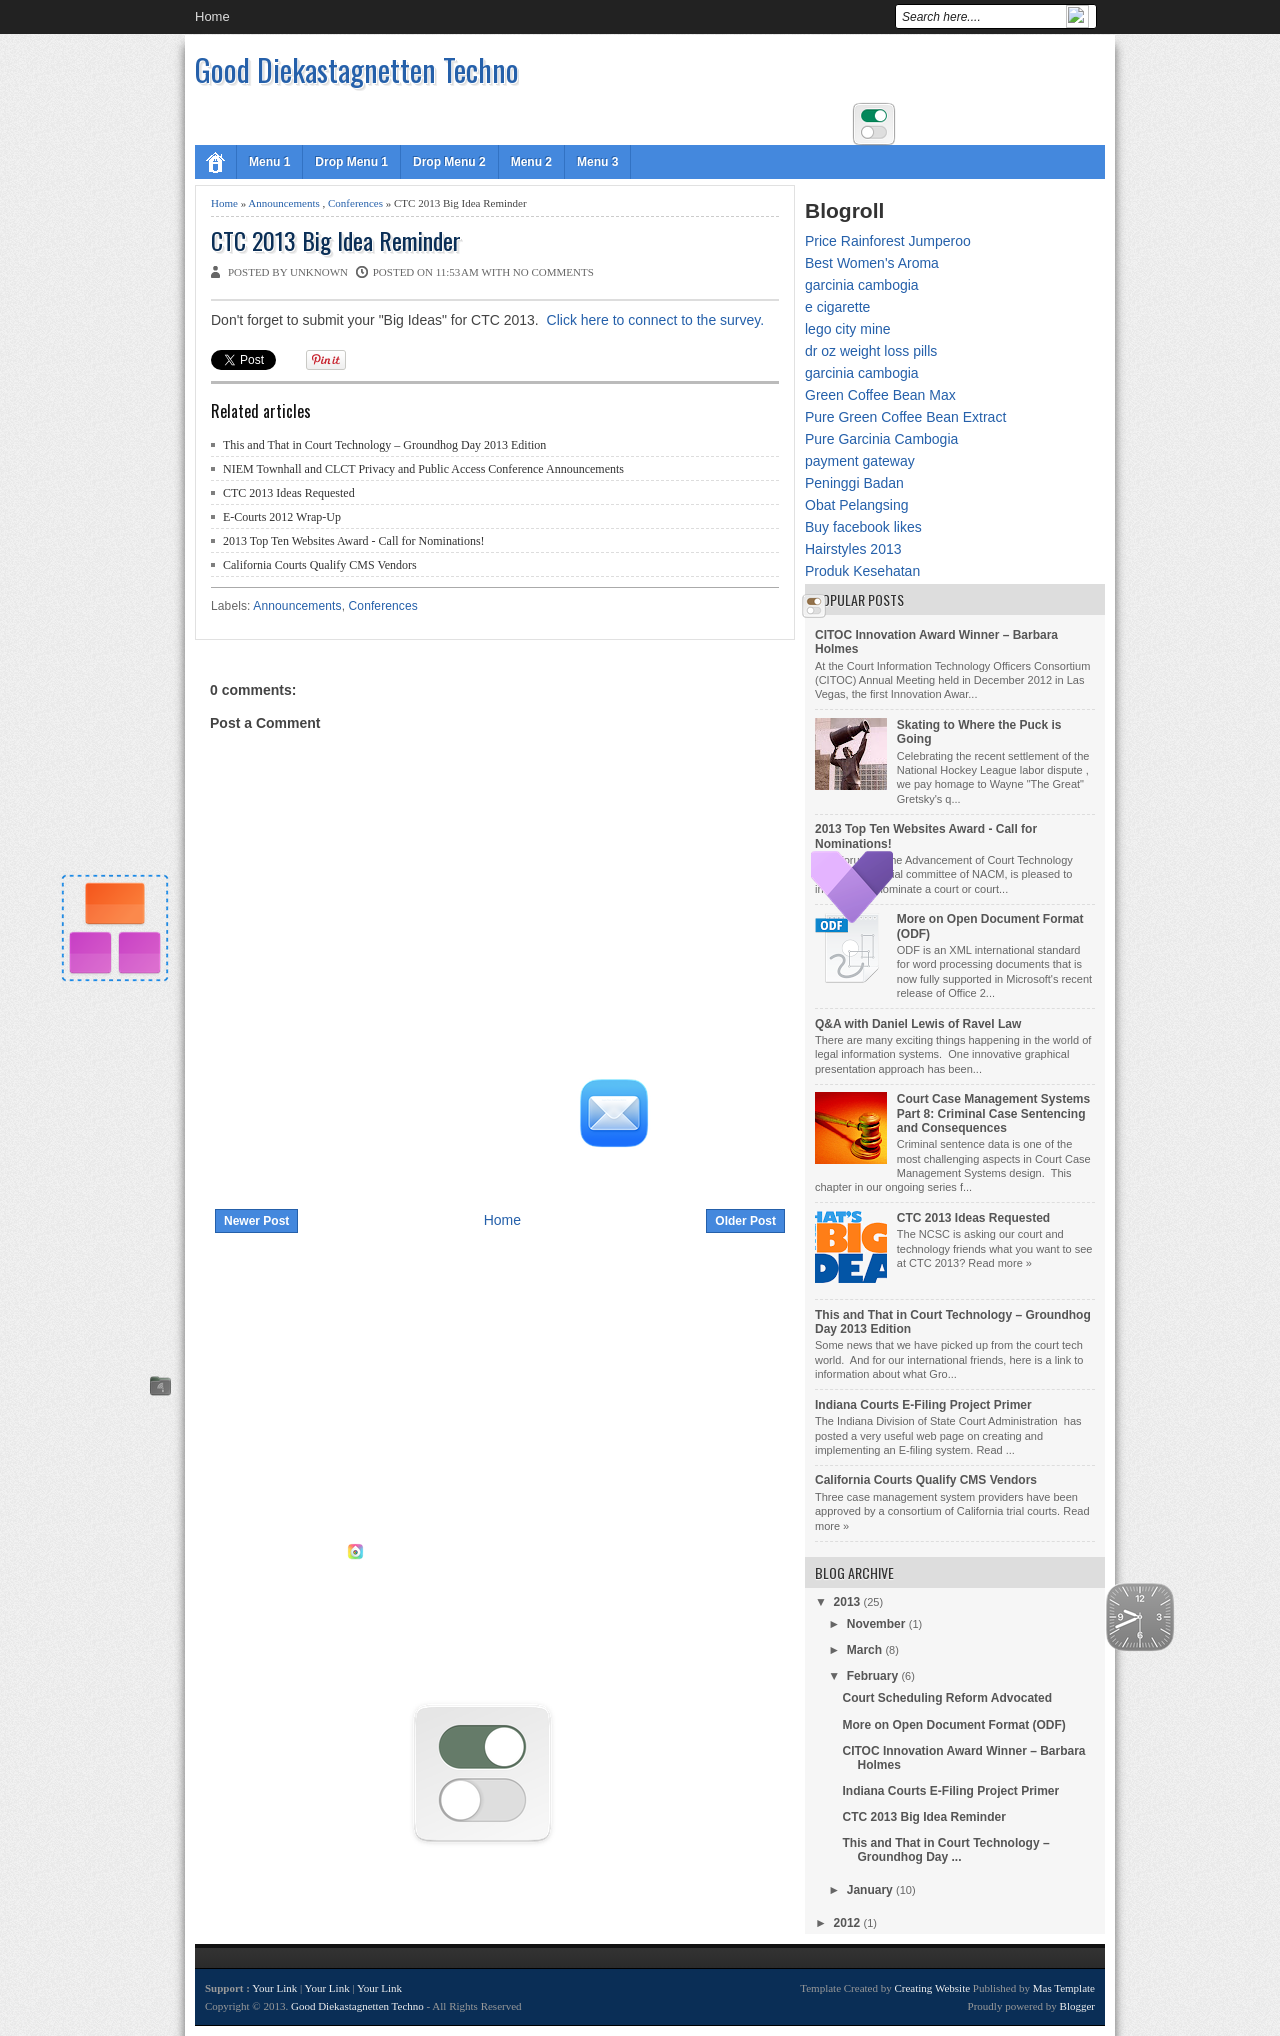 This screenshot has width=1280, height=2036. Describe the element at coordinates (115, 928) in the screenshot. I see `select all items in the current view` at that location.